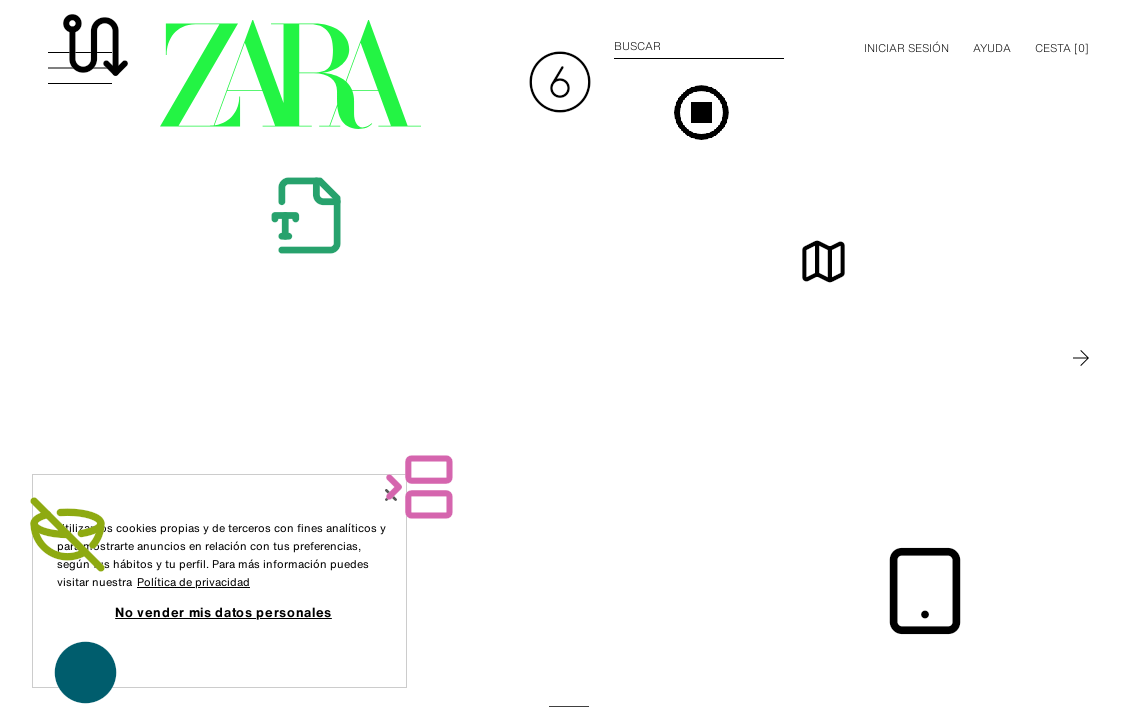 Image resolution: width=1137 pixels, height=720 pixels. What do you see at coordinates (560, 82) in the screenshot?
I see `indicates step 6 in a multi-step process` at bounding box center [560, 82].